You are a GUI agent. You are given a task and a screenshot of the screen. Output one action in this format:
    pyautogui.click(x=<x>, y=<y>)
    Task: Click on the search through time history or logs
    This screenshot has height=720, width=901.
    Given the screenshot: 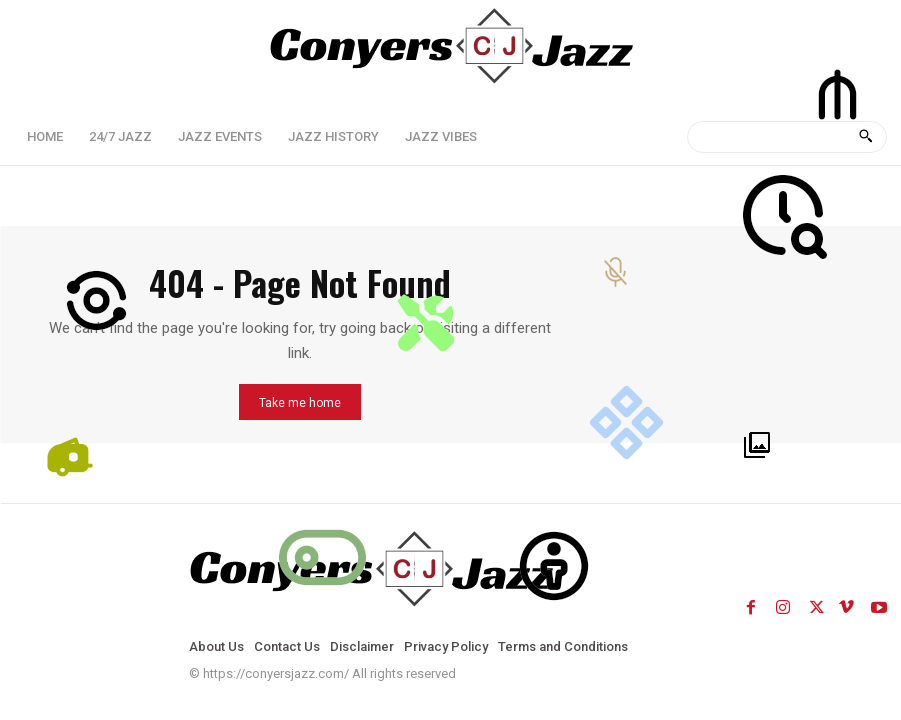 What is the action you would take?
    pyautogui.click(x=783, y=215)
    